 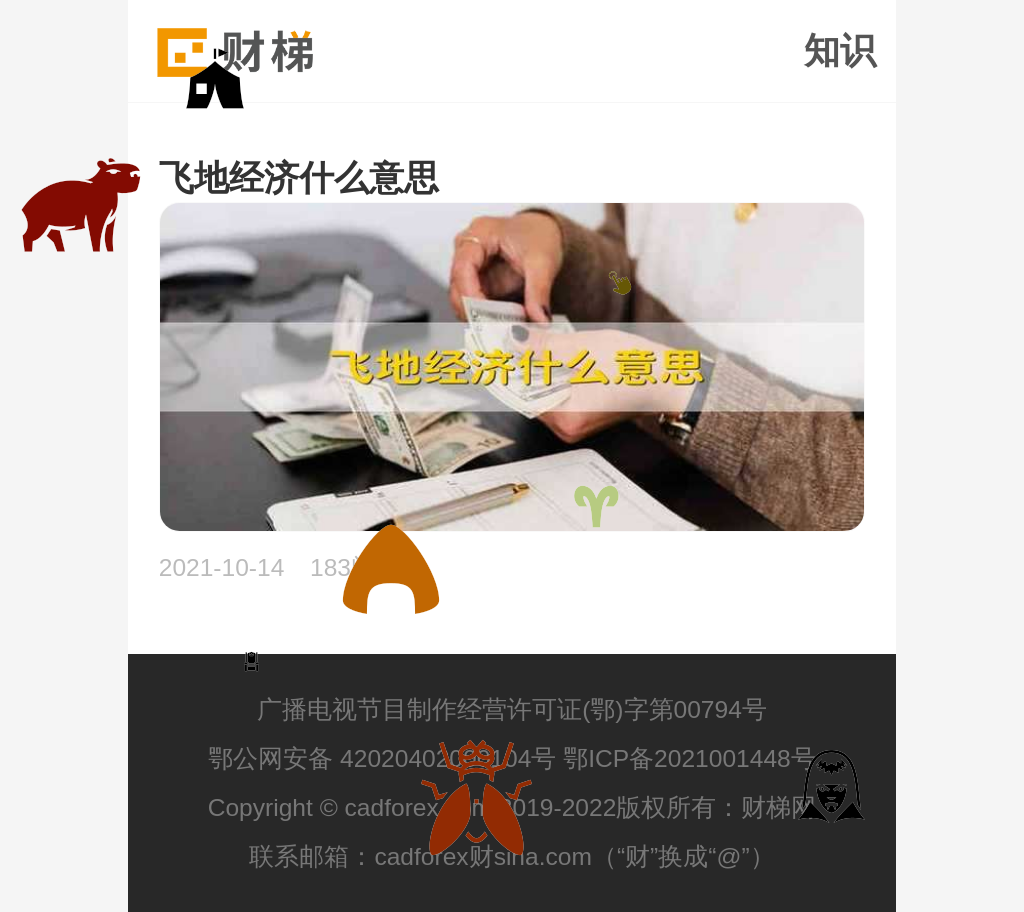 What do you see at coordinates (391, 566) in the screenshot?
I see `onigiri or rice ball food item` at bounding box center [391, 566].